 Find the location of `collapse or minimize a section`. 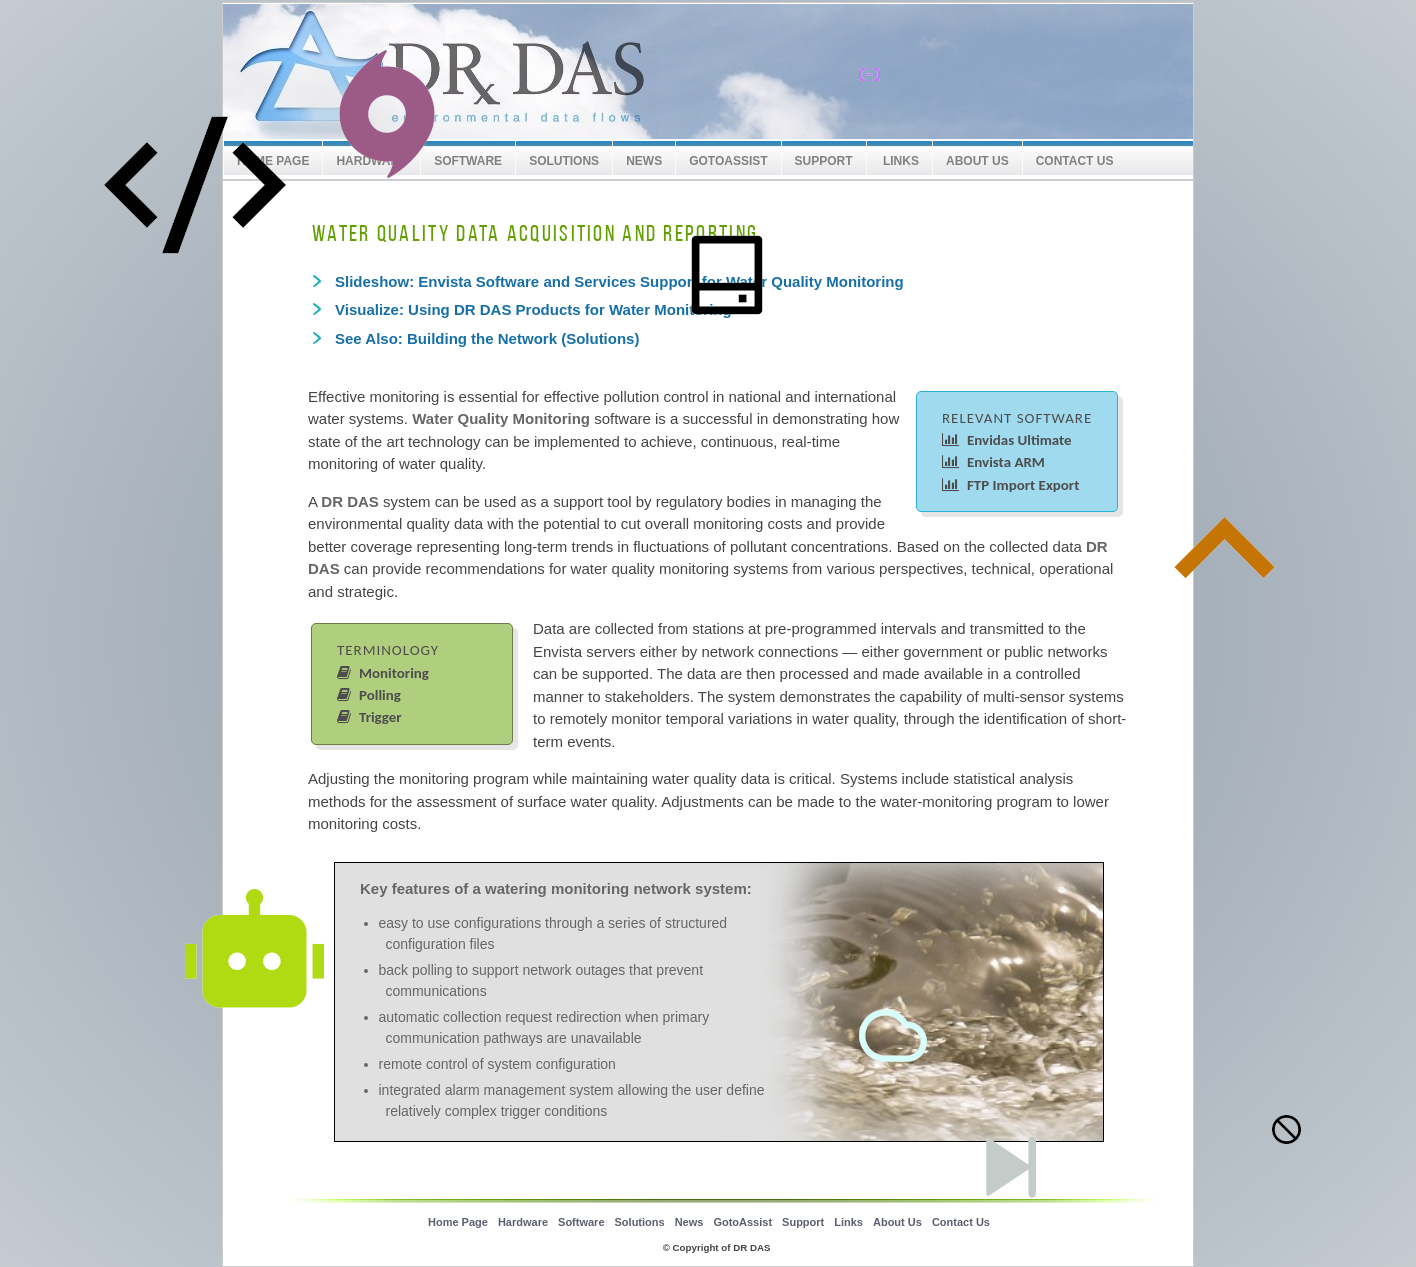

collapse or minimize a section is located at coordinates (1224, 548).